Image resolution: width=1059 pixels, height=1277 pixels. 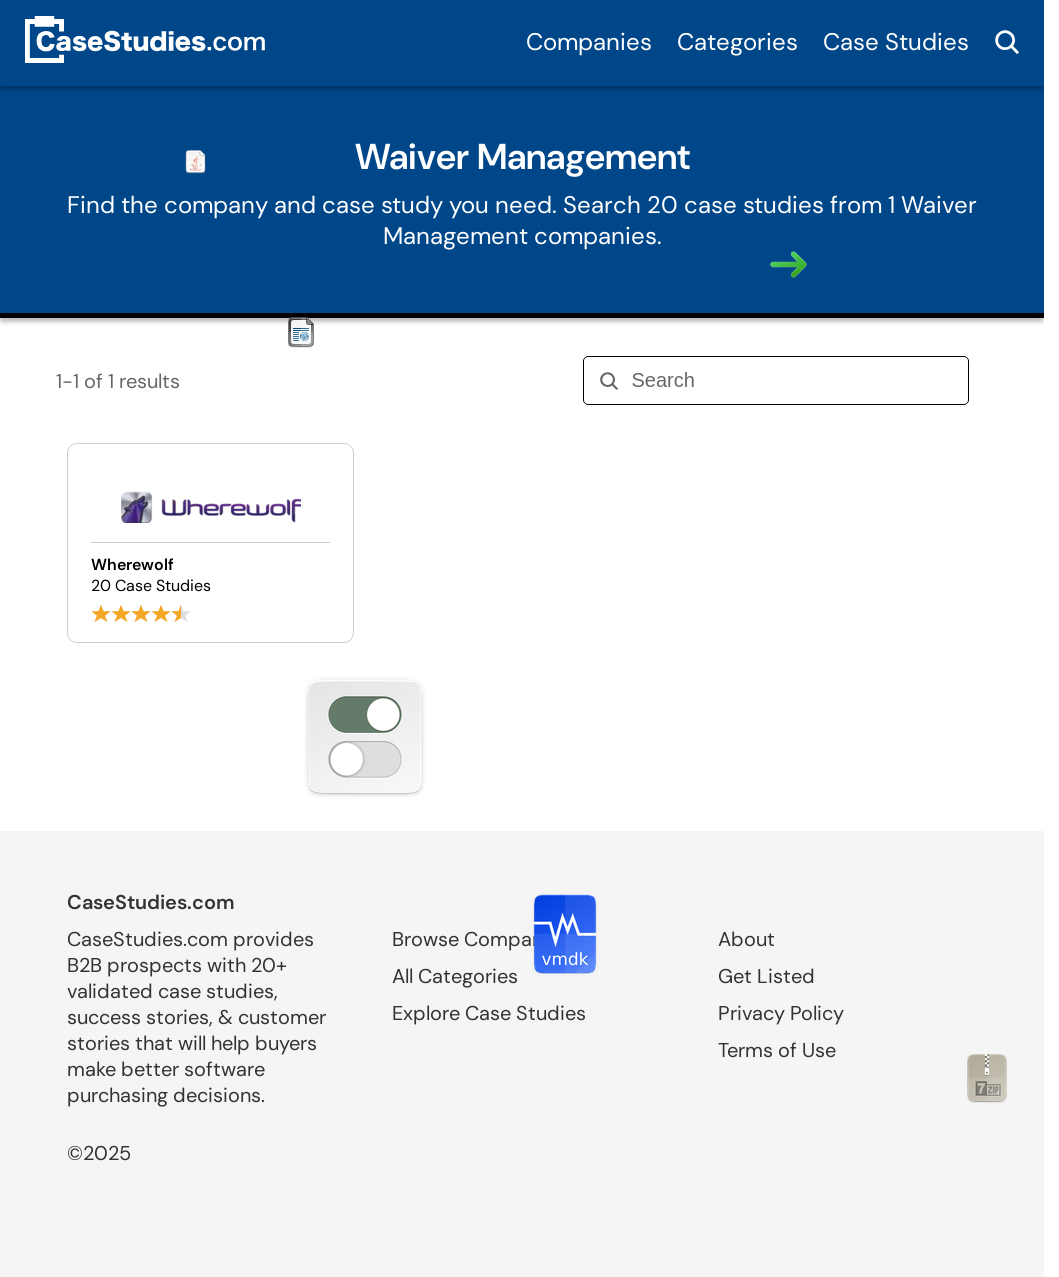 I want to click on virtualbox virtual disk image file, so click(x=565, y=934).